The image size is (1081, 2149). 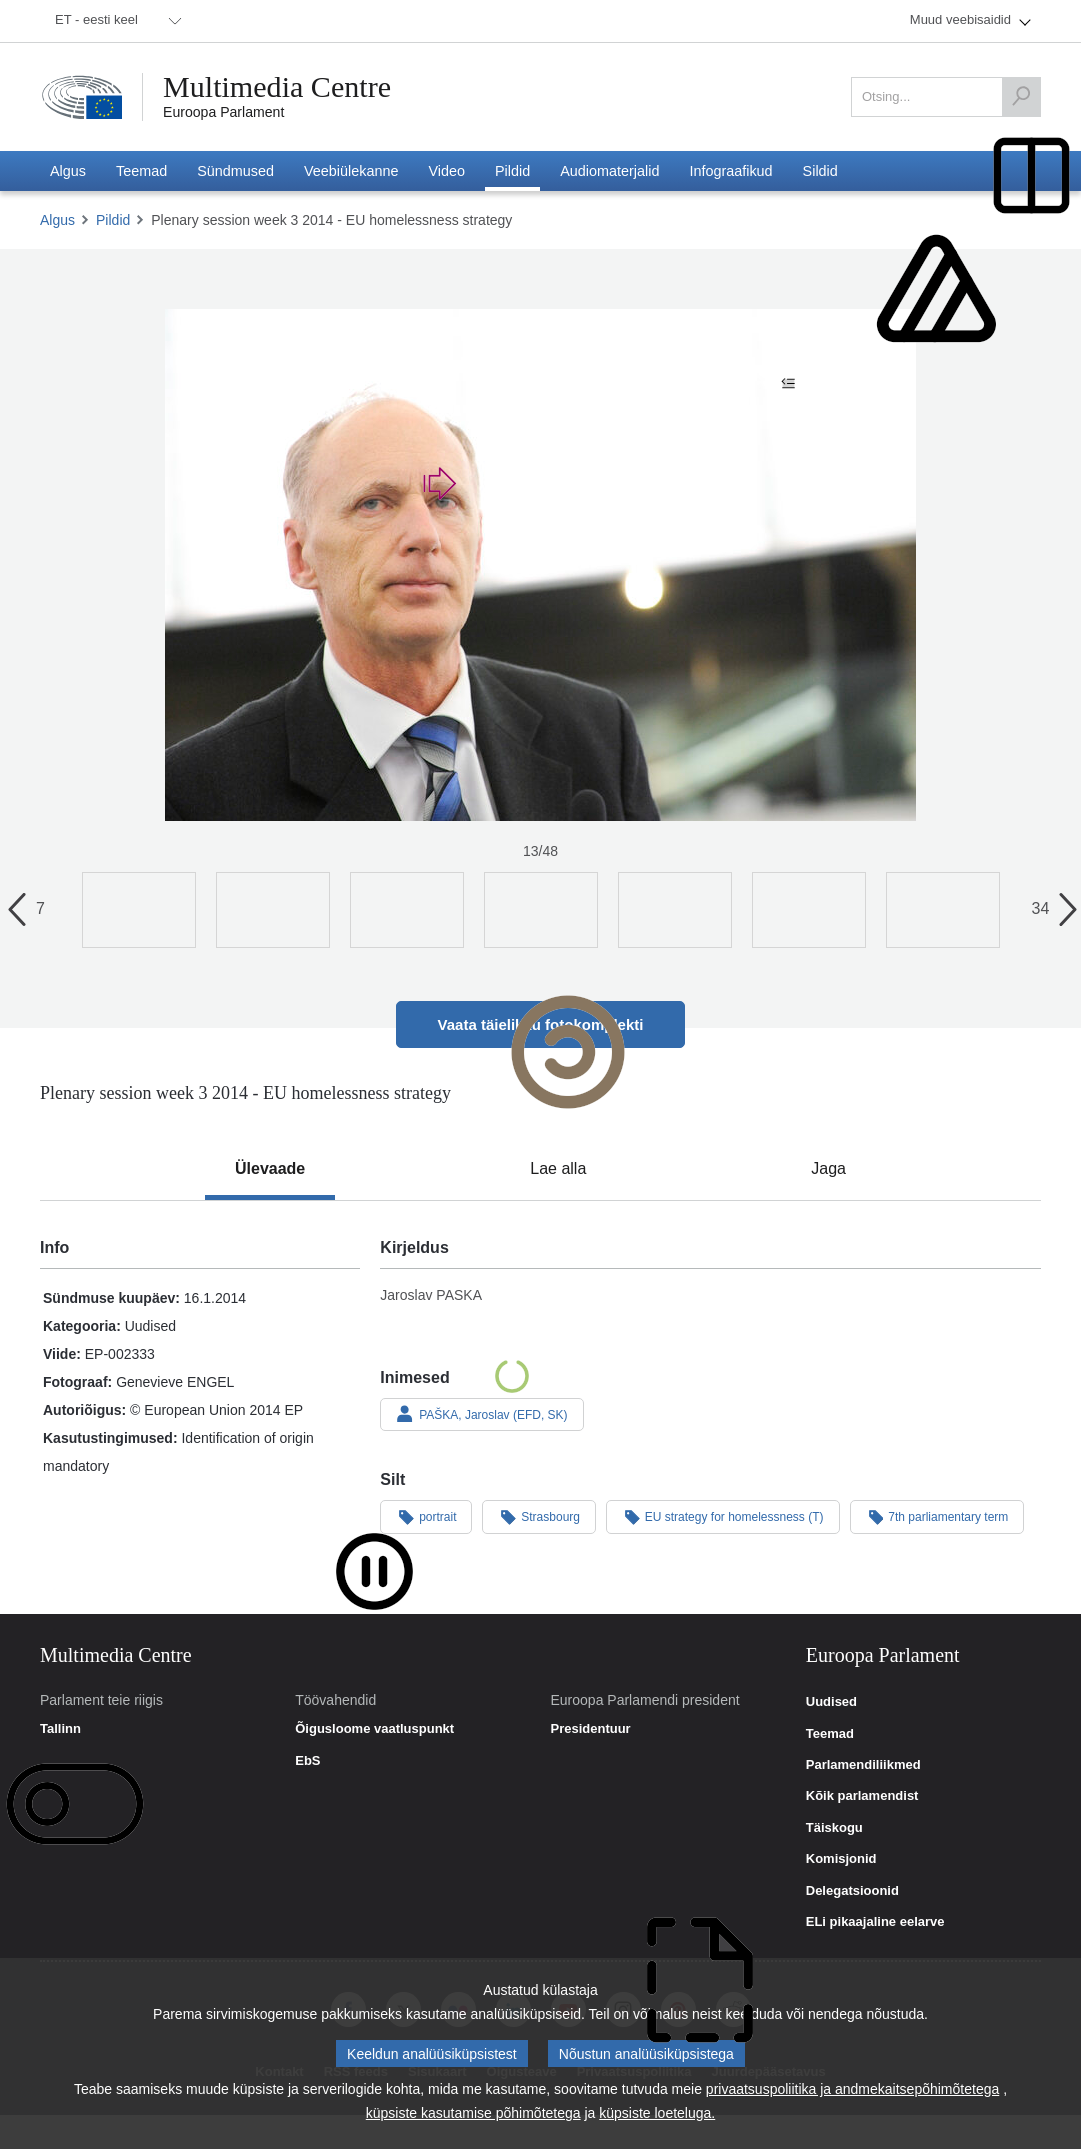 What do you see at coordinates (568, 1052) in the screenshot?
I see `indicates copyleft licensing status` at bounding box center [568, 1052].